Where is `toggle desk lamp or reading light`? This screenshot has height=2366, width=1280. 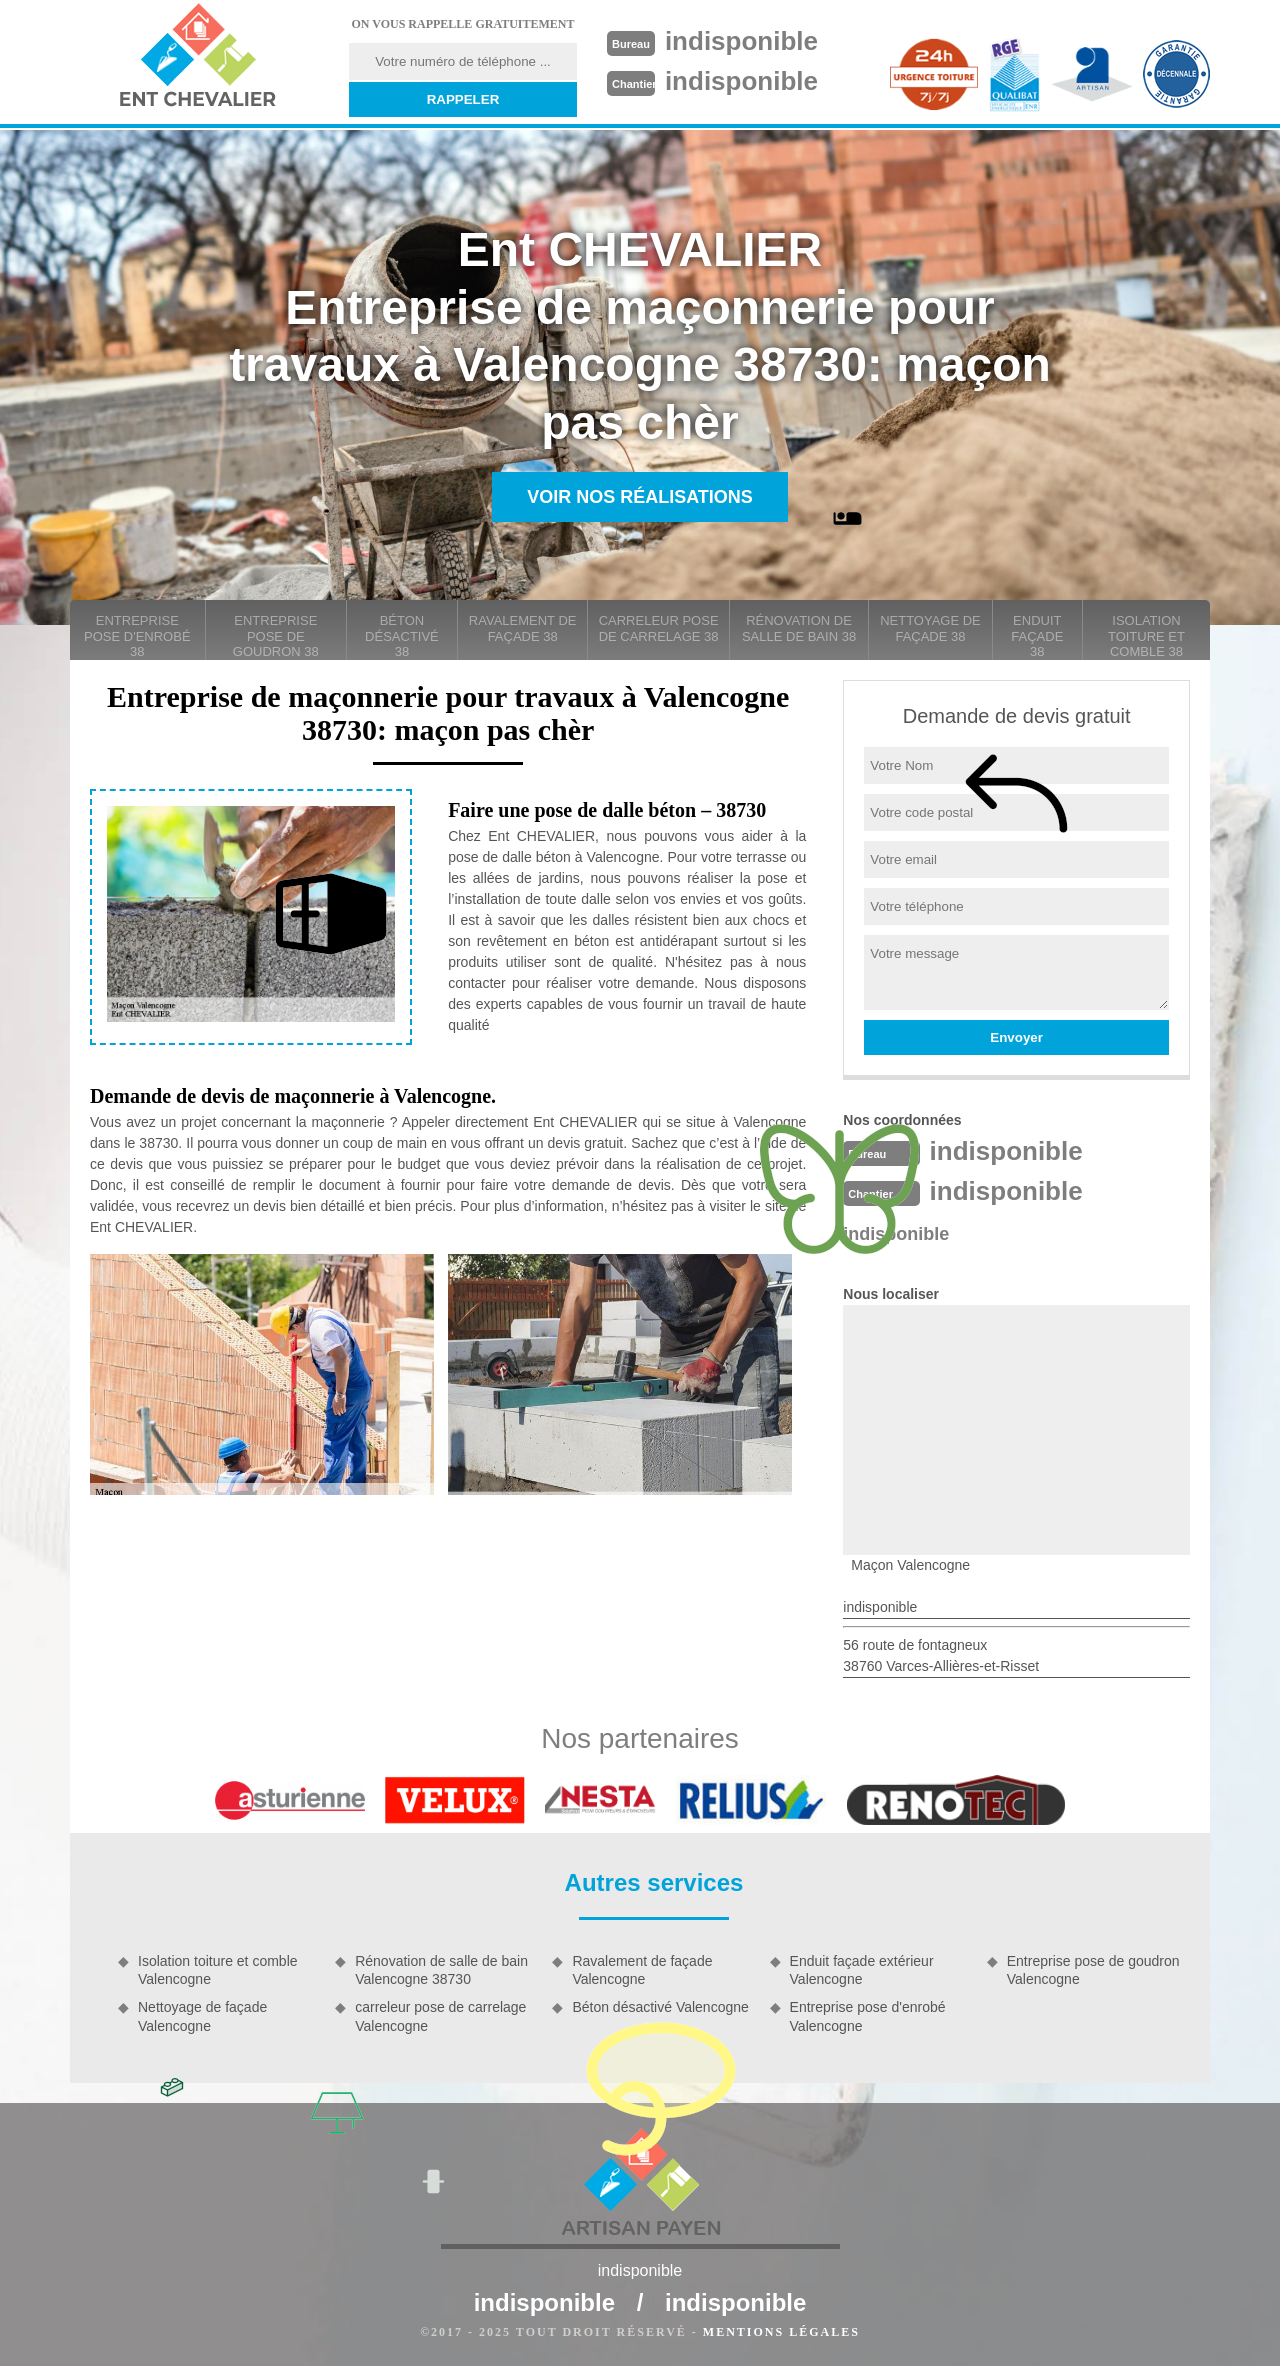 toggle desk lamp or reading light is located at coordinates (337, 2113).